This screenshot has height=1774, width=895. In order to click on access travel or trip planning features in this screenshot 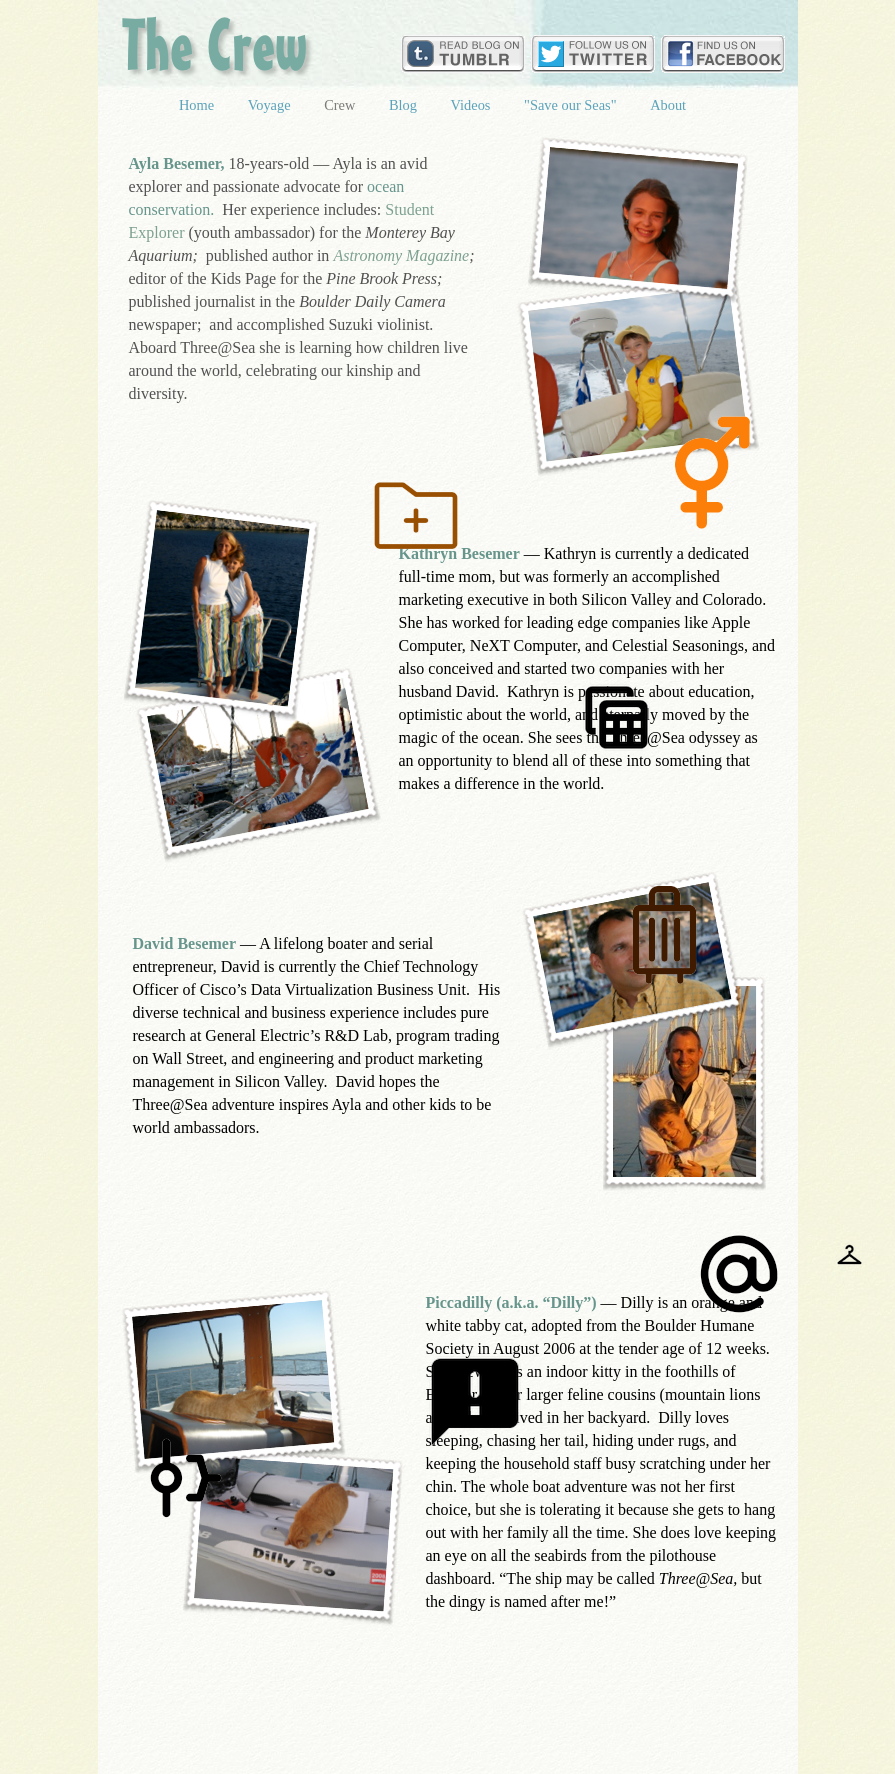, I will do `click(664, 936)`.